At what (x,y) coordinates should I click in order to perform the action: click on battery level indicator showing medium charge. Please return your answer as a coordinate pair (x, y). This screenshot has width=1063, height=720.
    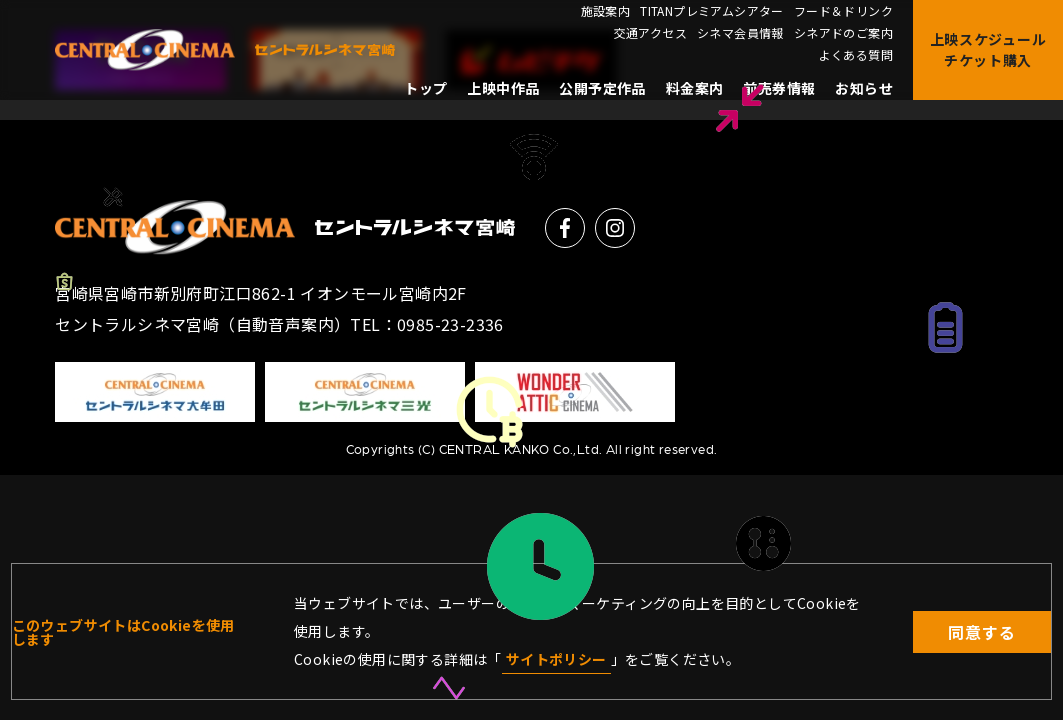
    Looking at the image, I should click on (945, 327).